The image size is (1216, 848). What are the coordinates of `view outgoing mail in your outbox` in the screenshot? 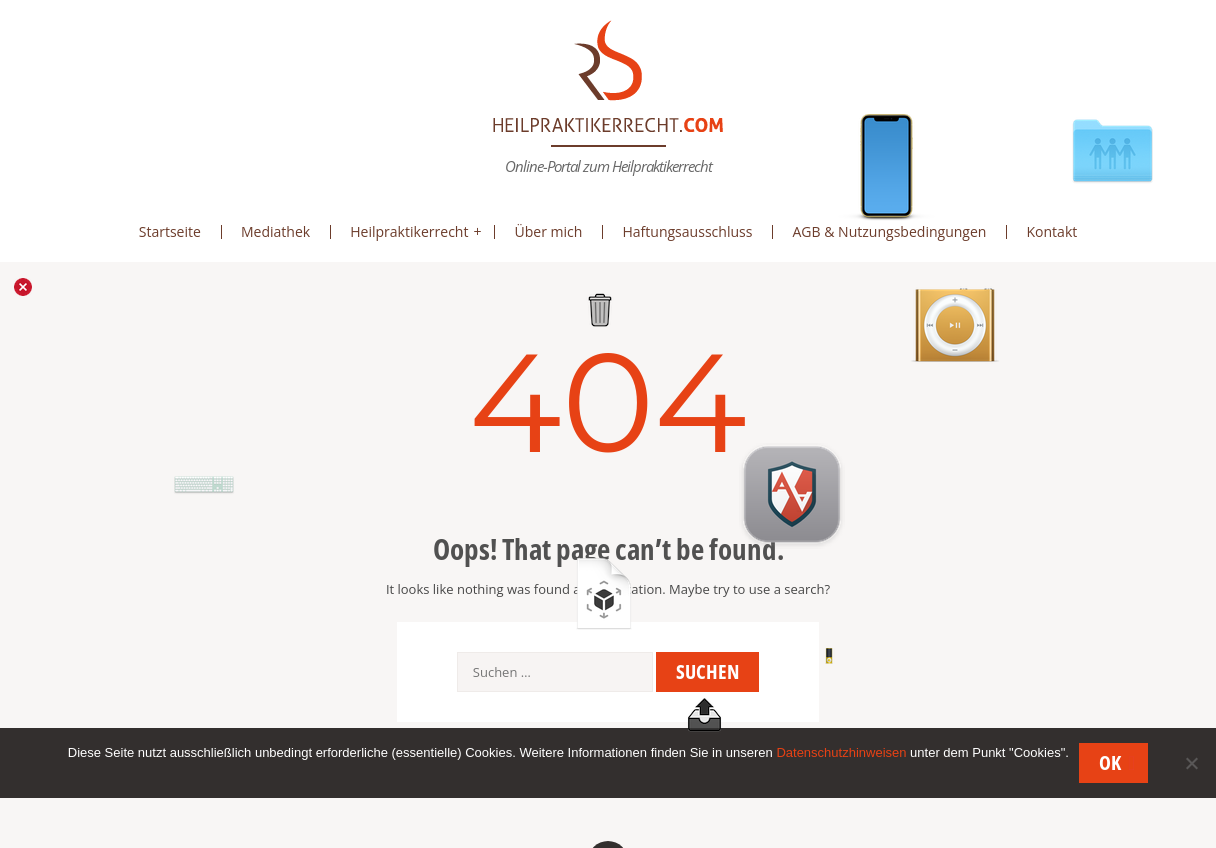 It's located at (704, 716).